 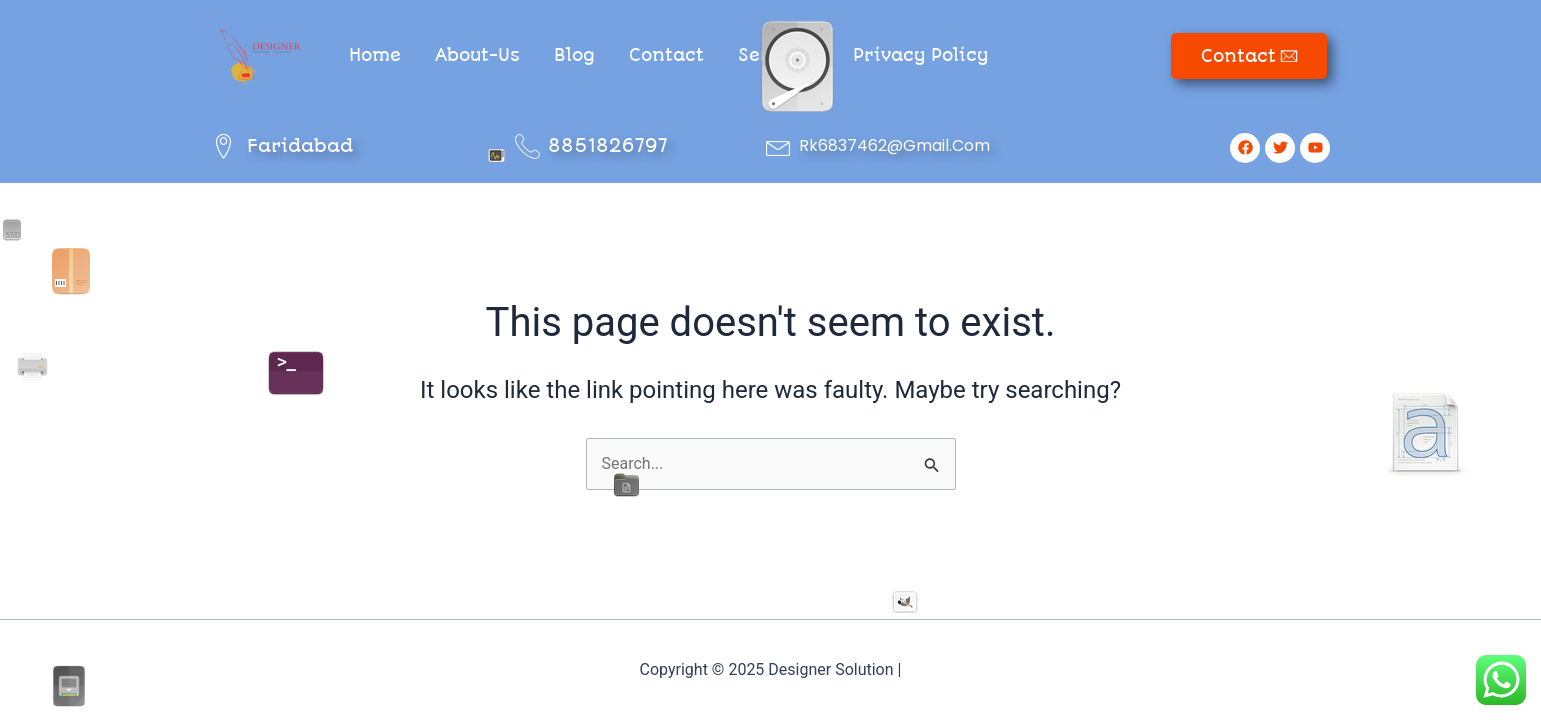 I want to click on nintendo ds game rom file, so click(x=69, y=686).